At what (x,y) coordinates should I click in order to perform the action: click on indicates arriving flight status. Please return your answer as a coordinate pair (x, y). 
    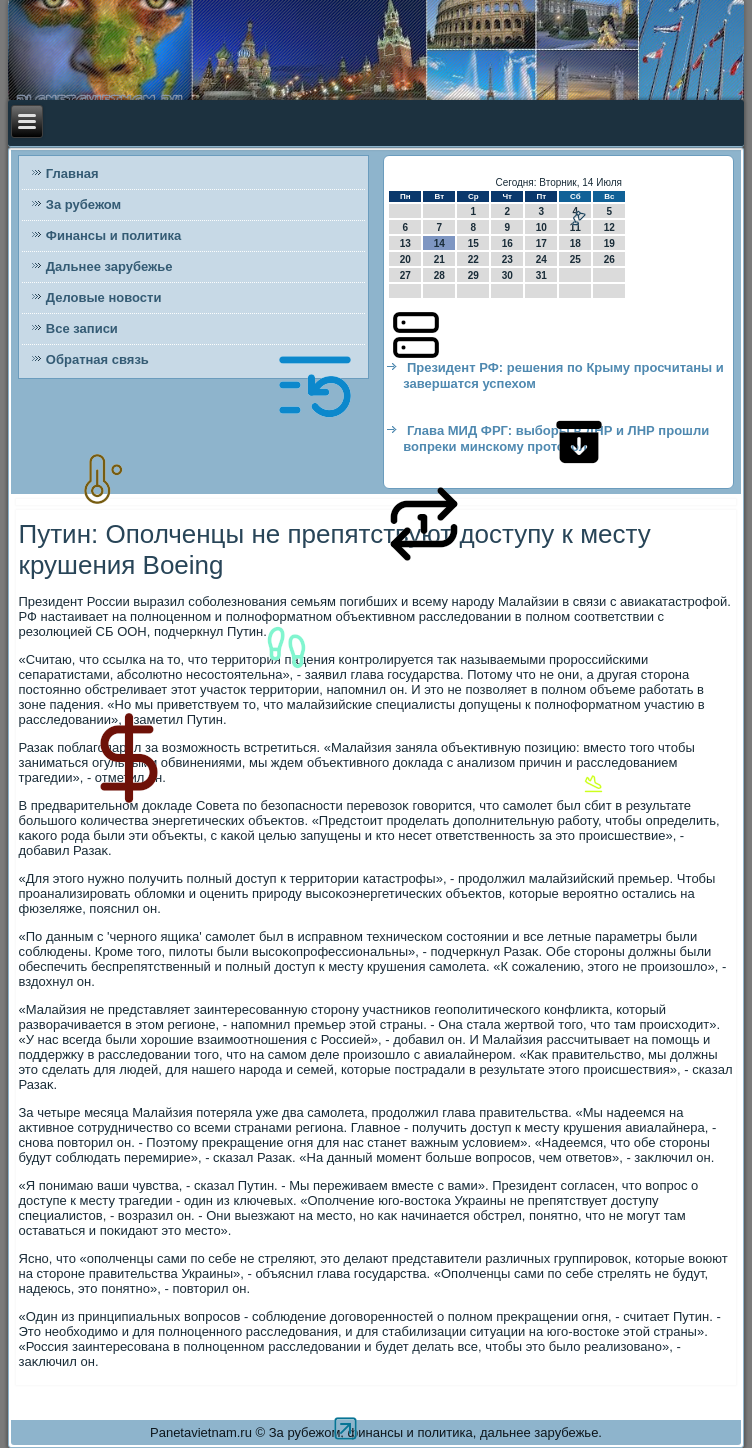
    Looking at the image, I should click on (593, 783).